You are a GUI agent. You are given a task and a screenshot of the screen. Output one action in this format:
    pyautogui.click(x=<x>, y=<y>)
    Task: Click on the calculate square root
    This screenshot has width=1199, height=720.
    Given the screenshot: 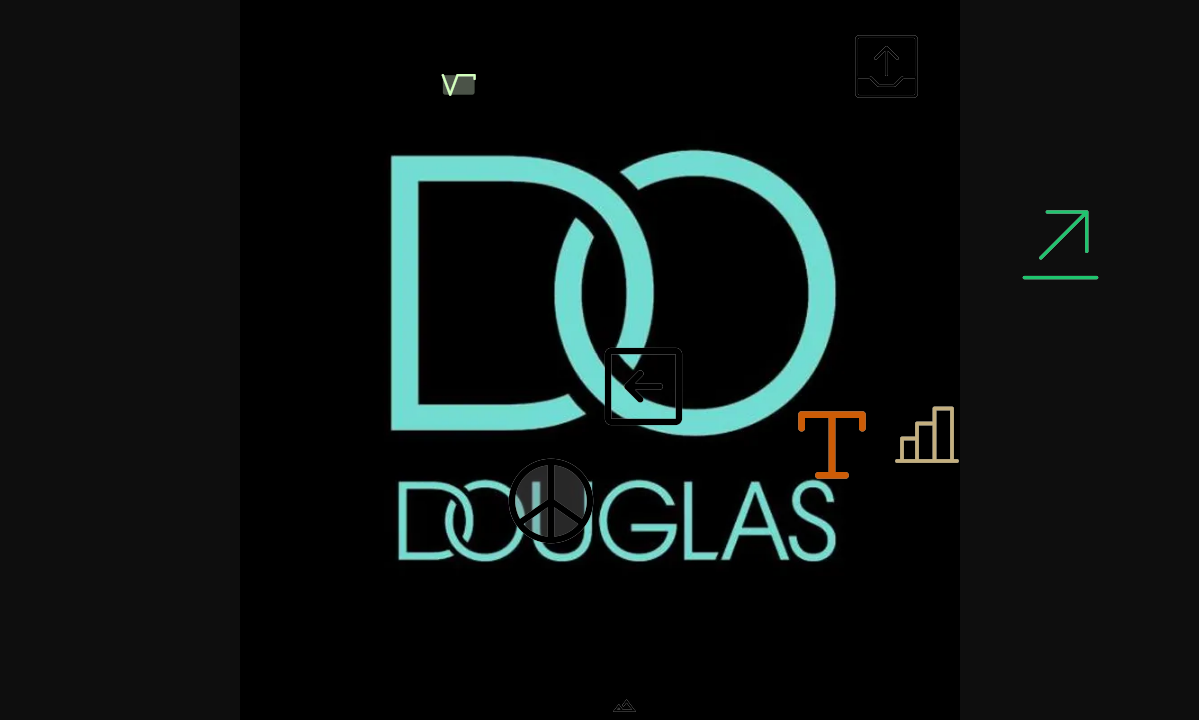 What is the action you would take?
    pyautogui.click(x=457, y=82)
    